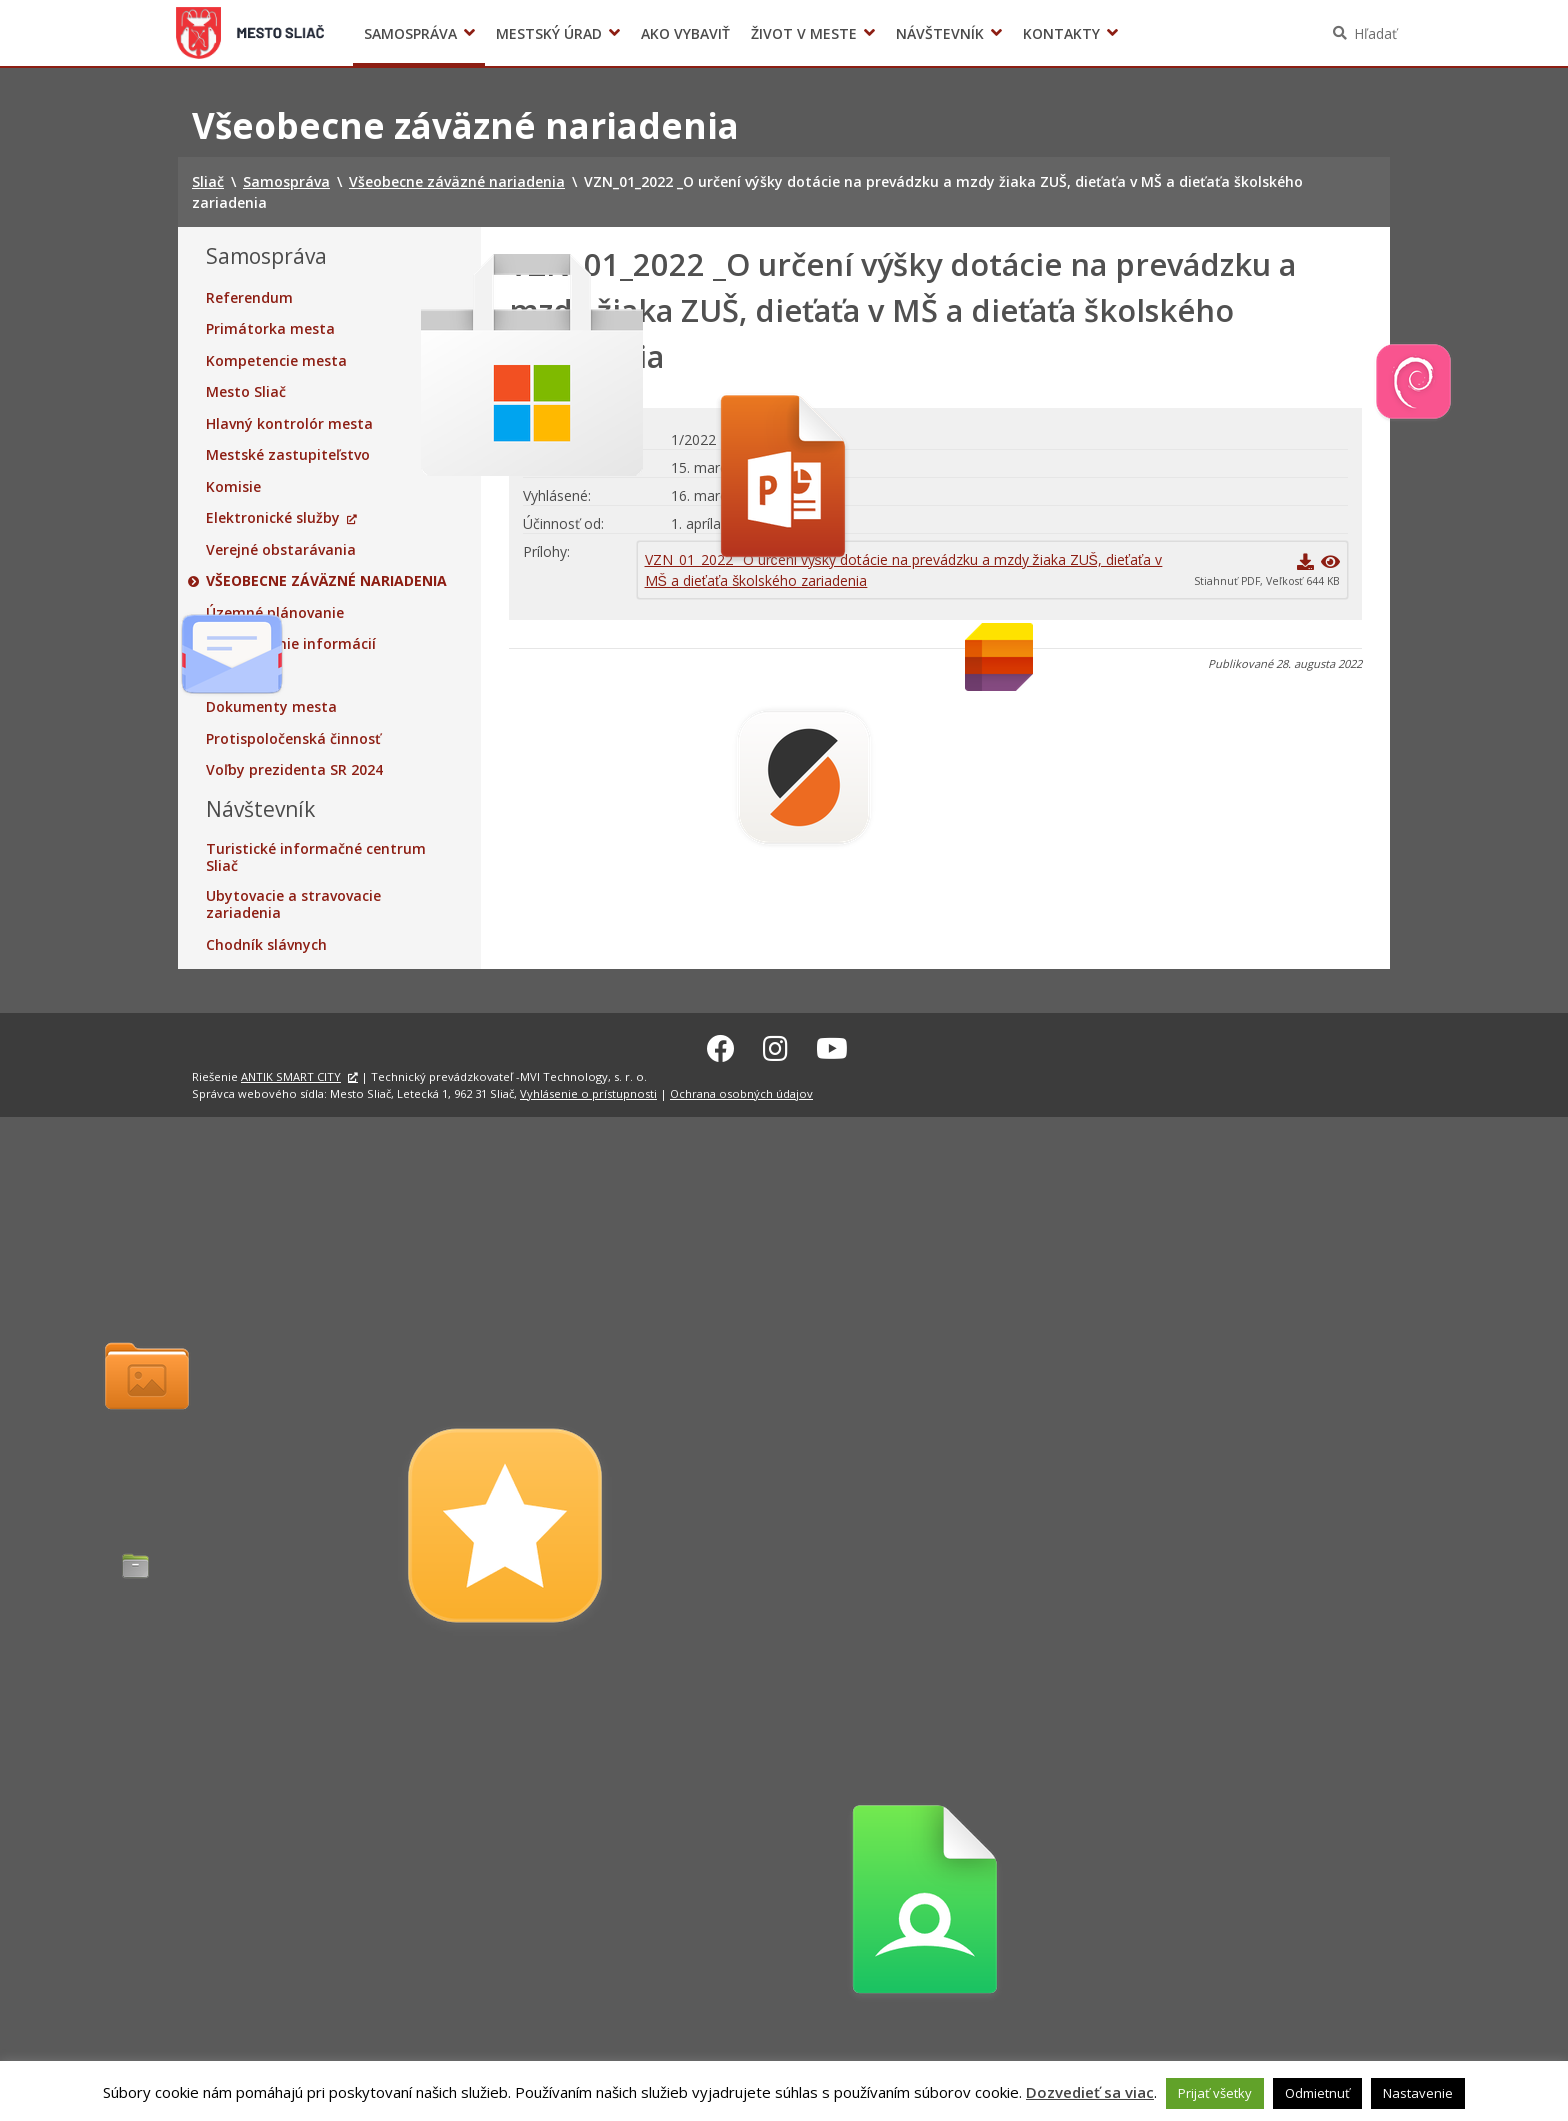 The height and width of the screenshot is (2121, 1568). Describe the element at coordinates (147, 1376) in the screenshot. I see `open your images folder` at that location.